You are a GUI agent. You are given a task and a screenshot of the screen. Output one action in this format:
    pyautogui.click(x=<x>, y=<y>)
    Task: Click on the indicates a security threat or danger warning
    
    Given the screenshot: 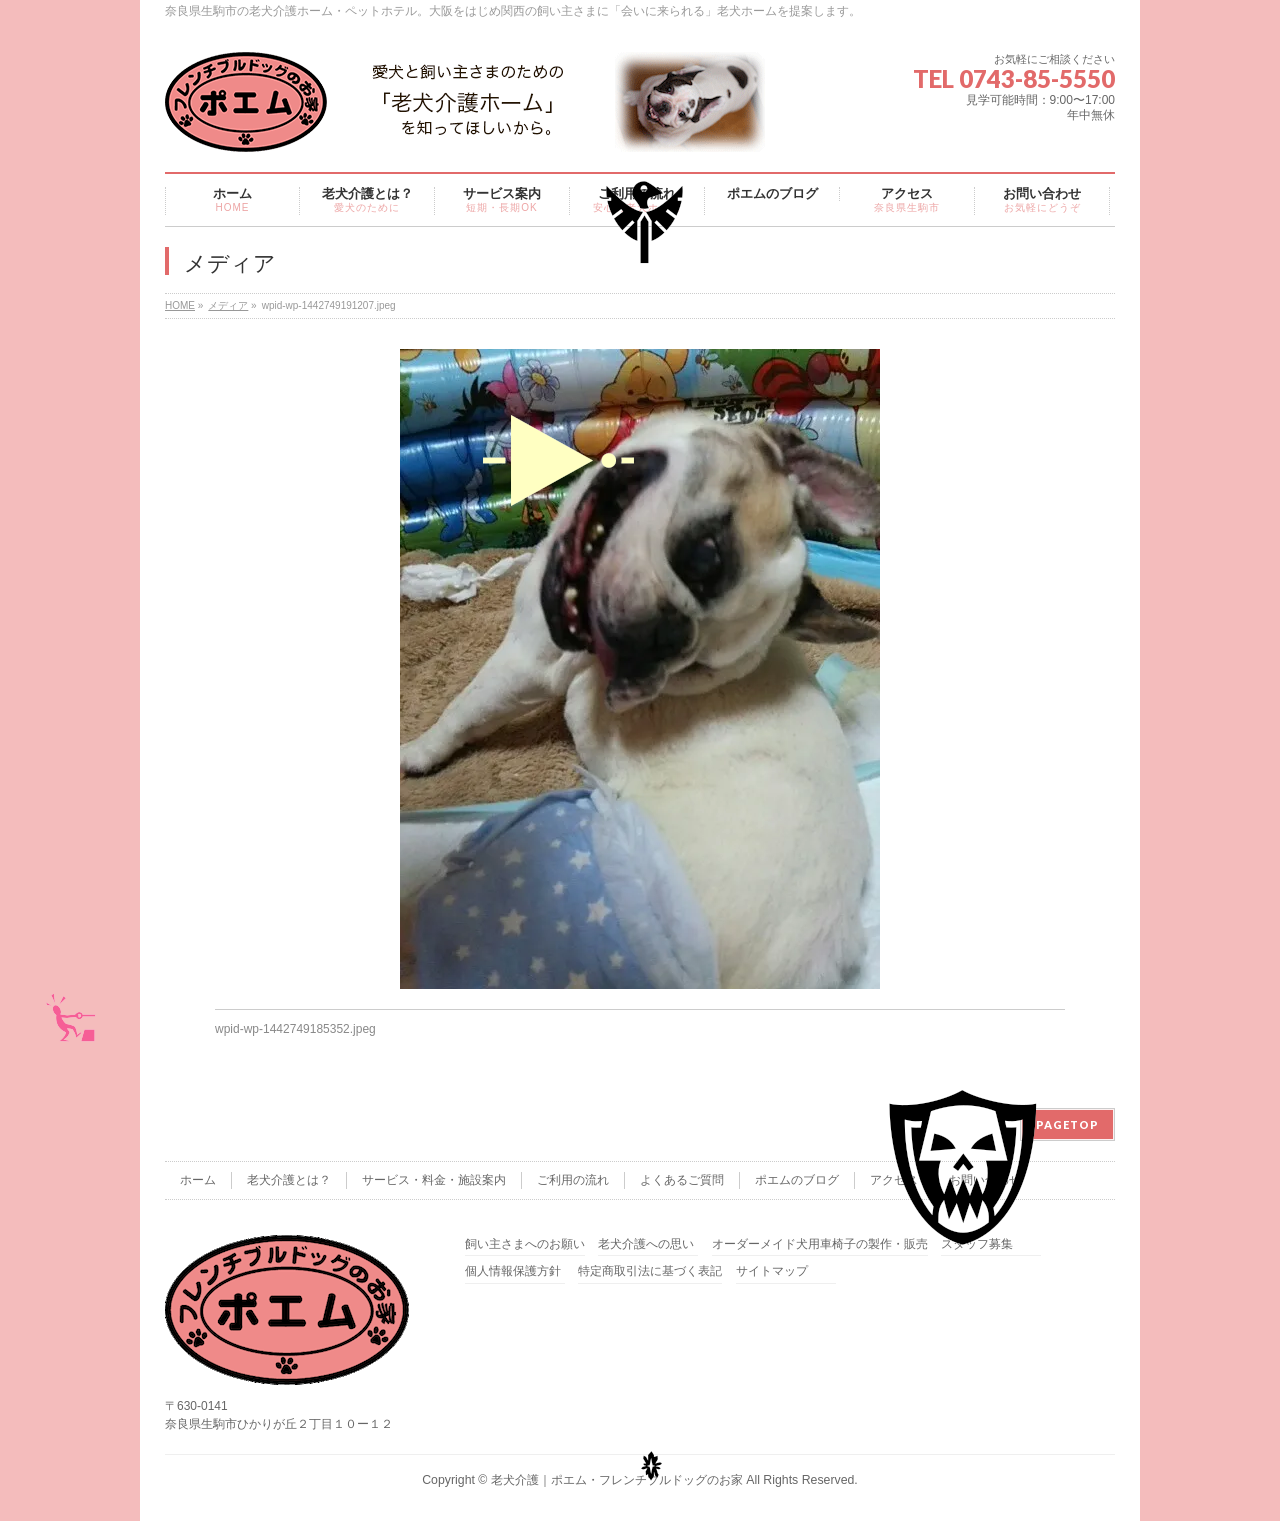 What is the action you would take?
    pyautogui.click(x=962, y=1167)
    